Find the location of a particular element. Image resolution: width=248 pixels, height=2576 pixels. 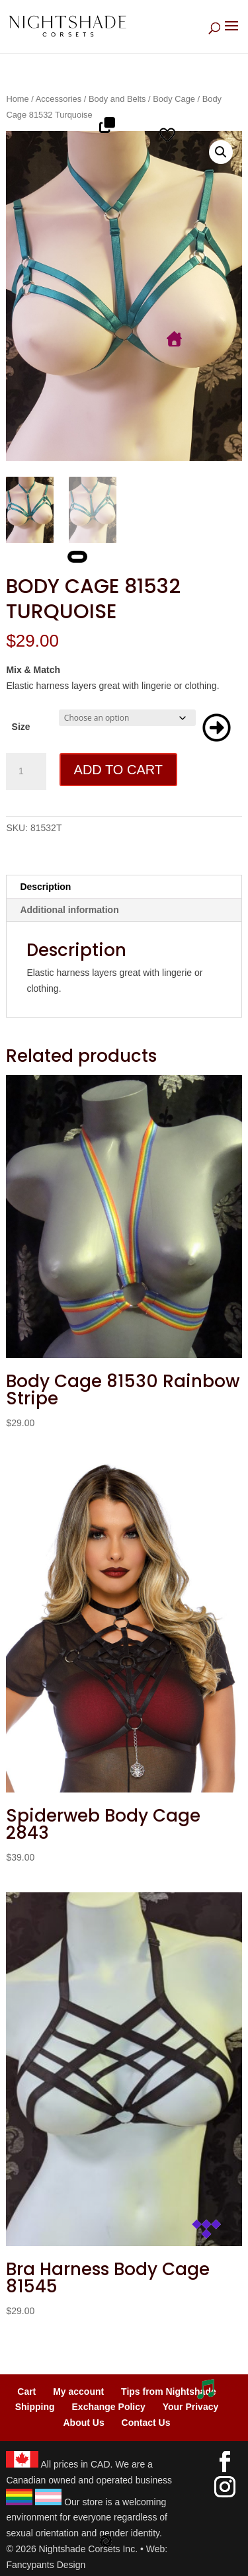

go to home screen is located at coordinates (174, 339).